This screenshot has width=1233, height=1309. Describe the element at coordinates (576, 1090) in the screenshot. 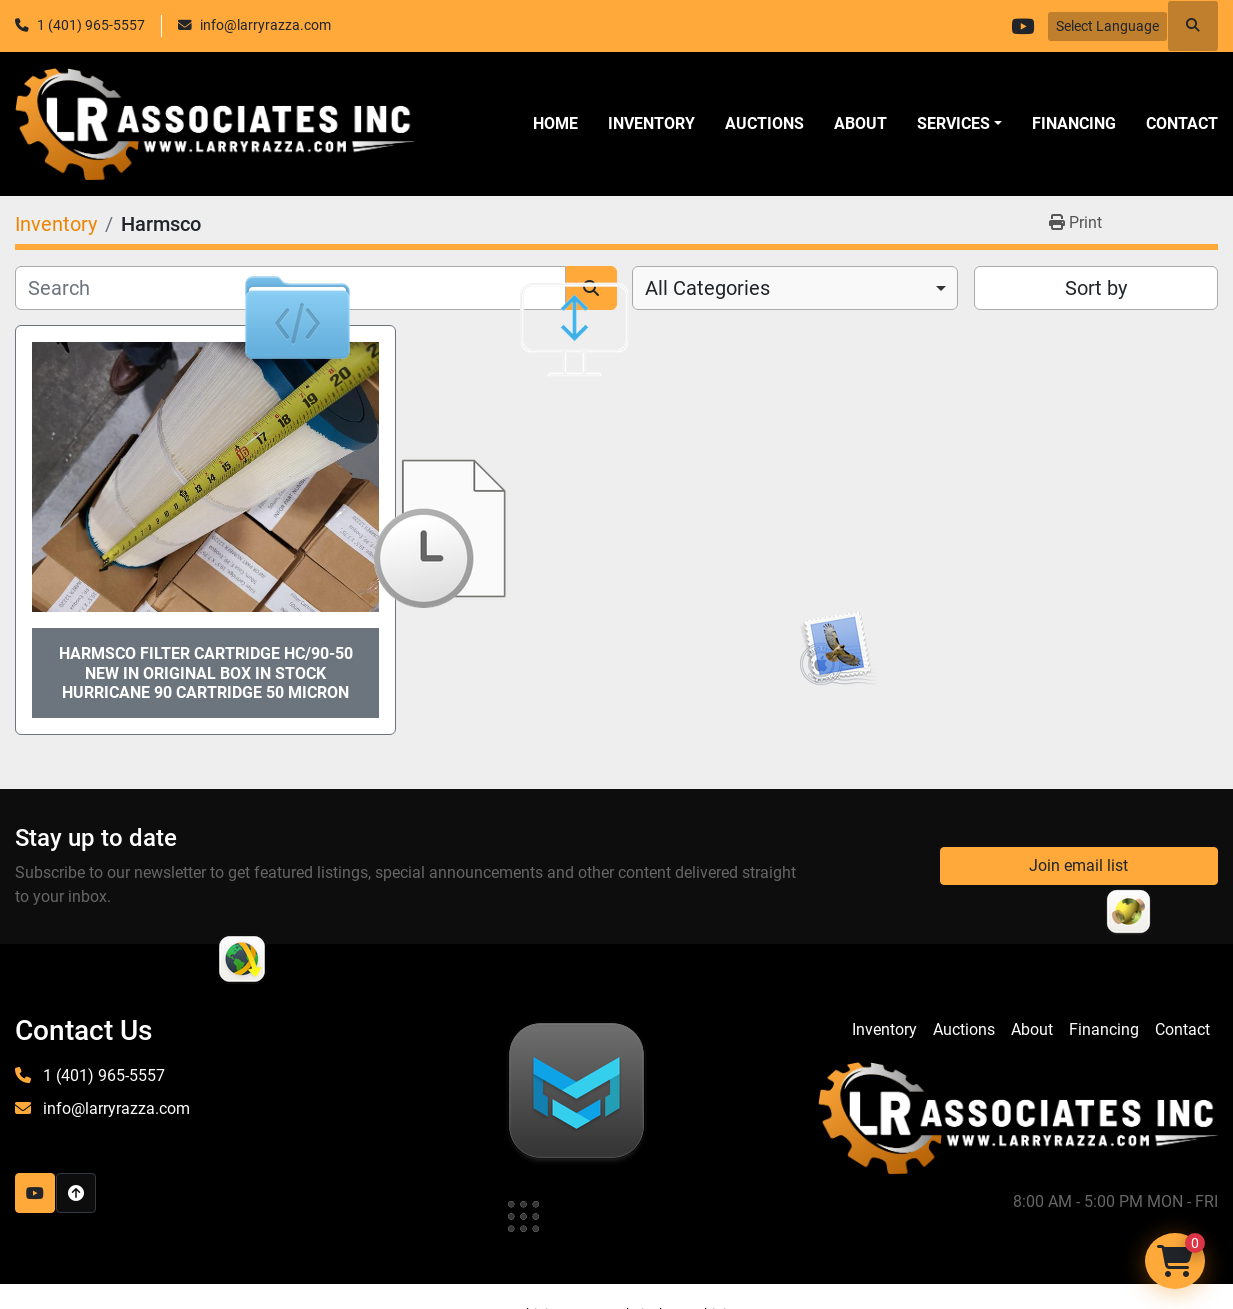

I see `open marktext markdown editor` at that location.